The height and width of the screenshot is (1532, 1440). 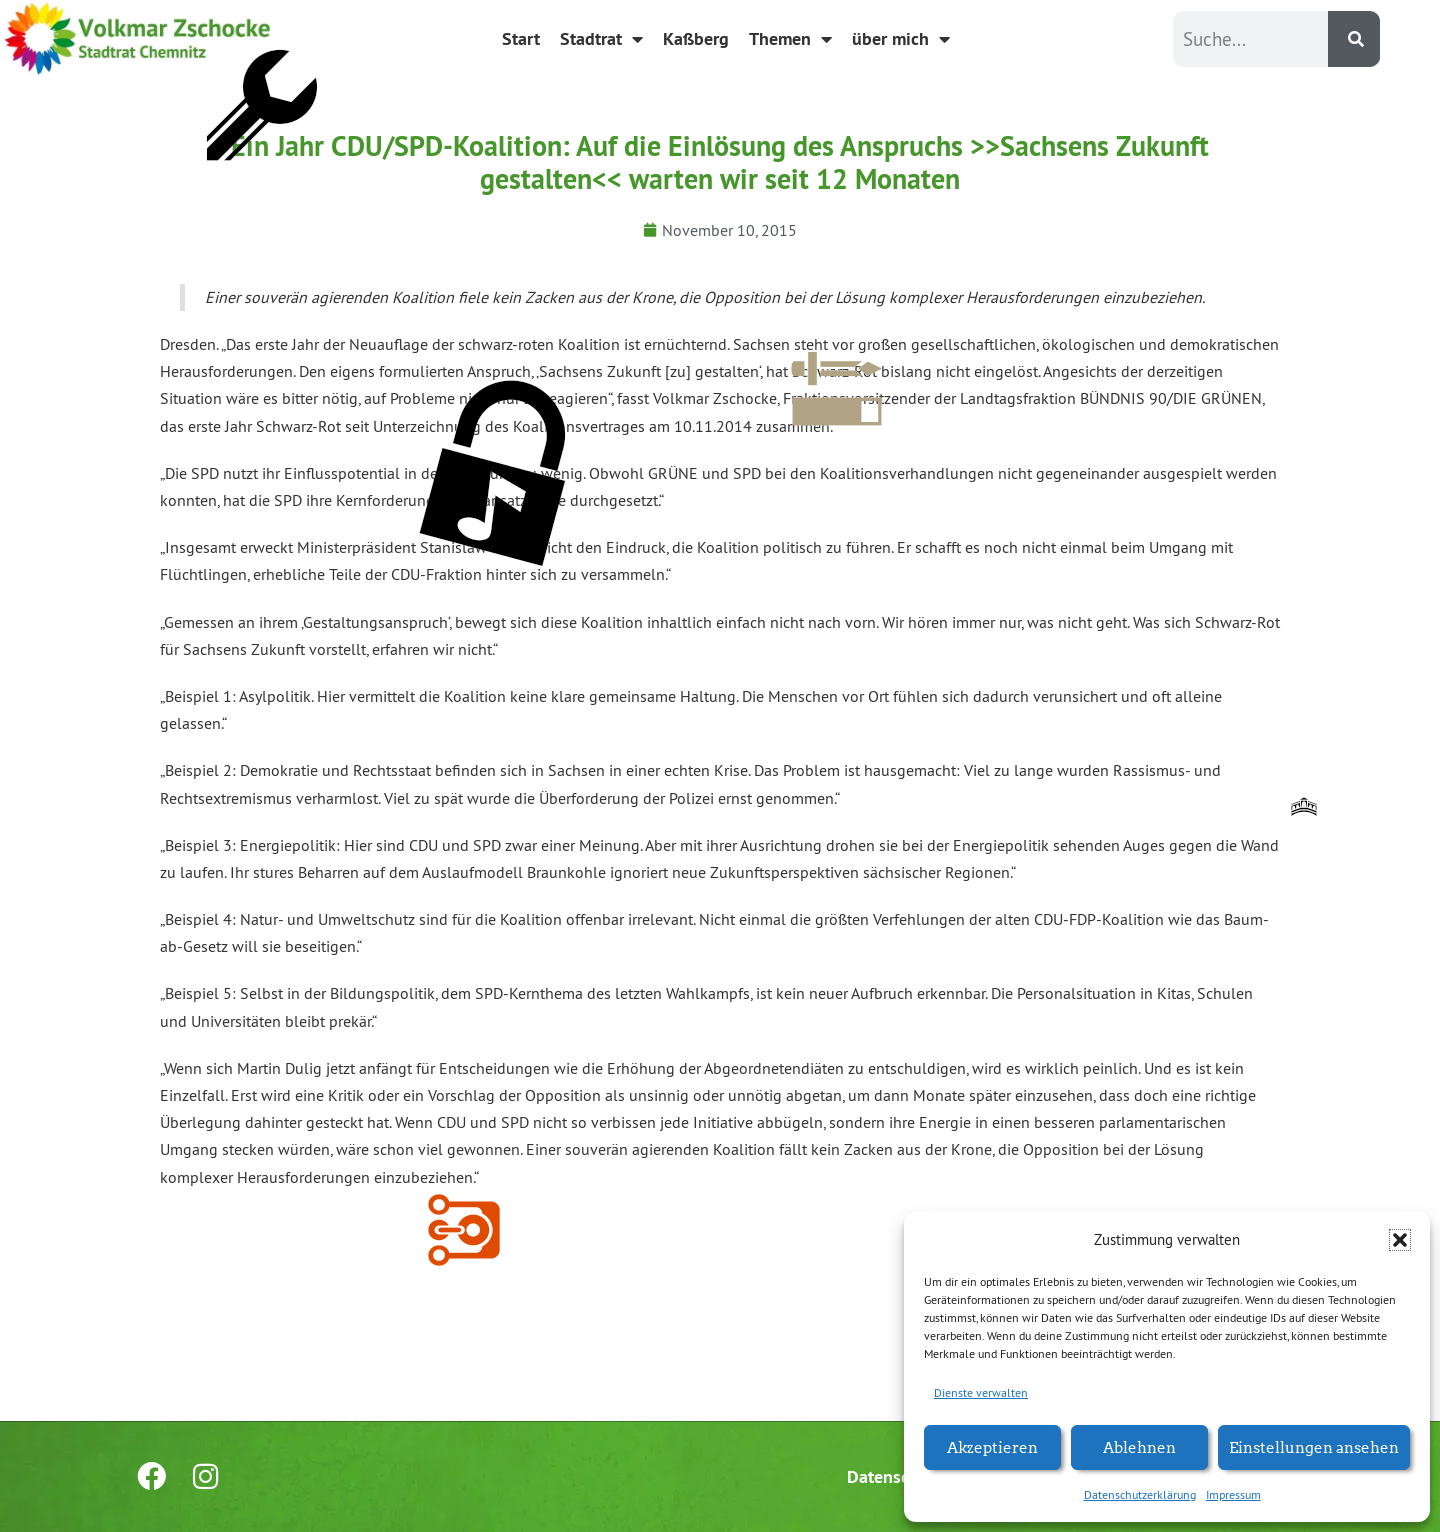 What do you see at coordinates (494, 474) in the screenshot?
I see `mute or silence audio notifications` at bounding box center [494, 474].